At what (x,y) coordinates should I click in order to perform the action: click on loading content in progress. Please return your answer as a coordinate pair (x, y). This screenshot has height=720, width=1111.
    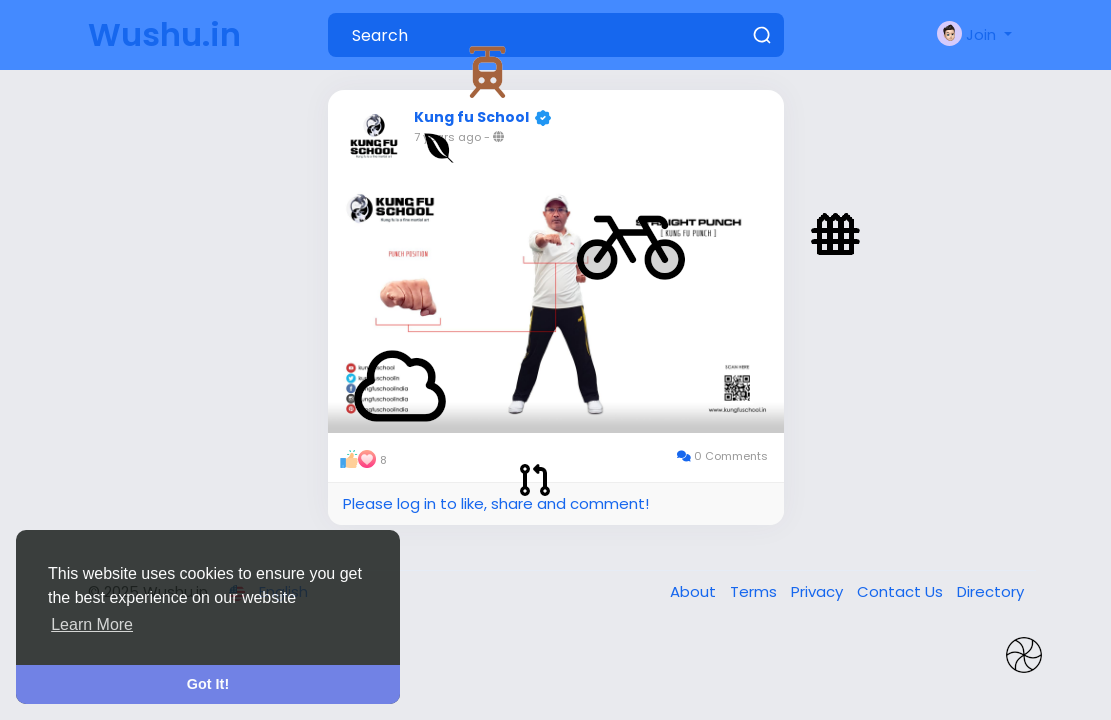
    Looking at the image, I should click on (1024, 655).